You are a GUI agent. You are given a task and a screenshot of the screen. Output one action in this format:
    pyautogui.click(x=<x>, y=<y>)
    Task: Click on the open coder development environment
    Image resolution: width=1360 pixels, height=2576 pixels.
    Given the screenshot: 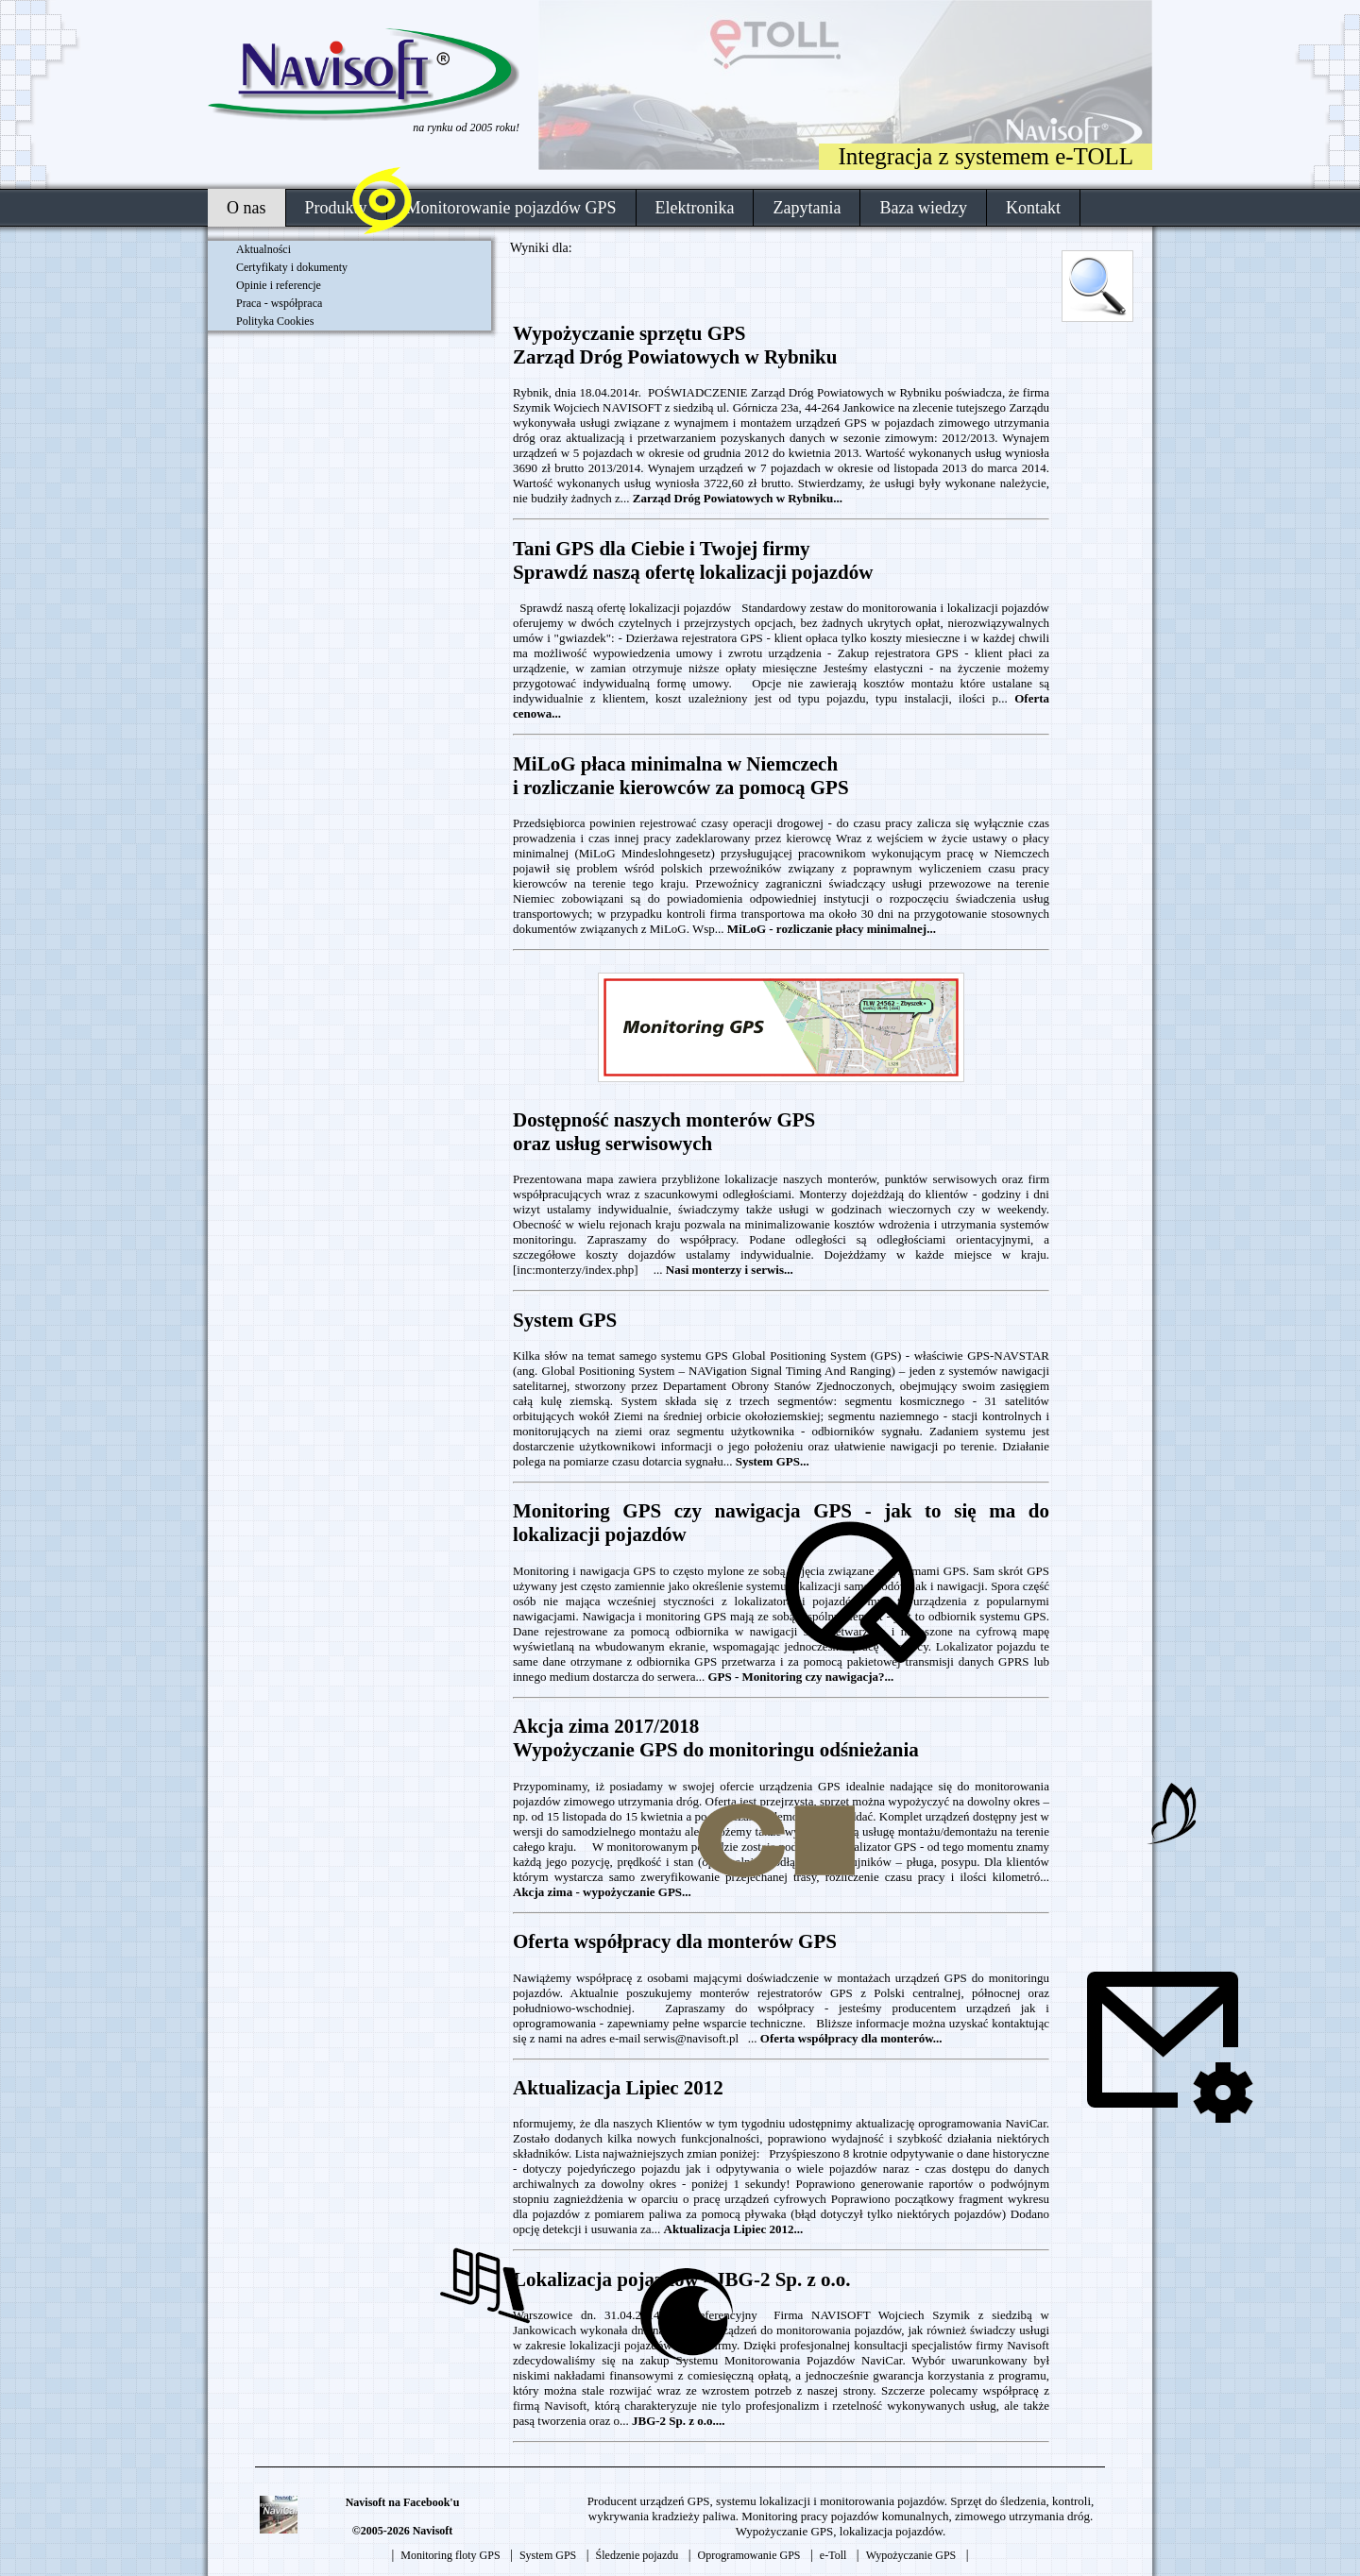 What is the action you would take?
    pyautogui.click(x=776, y=1840)
    